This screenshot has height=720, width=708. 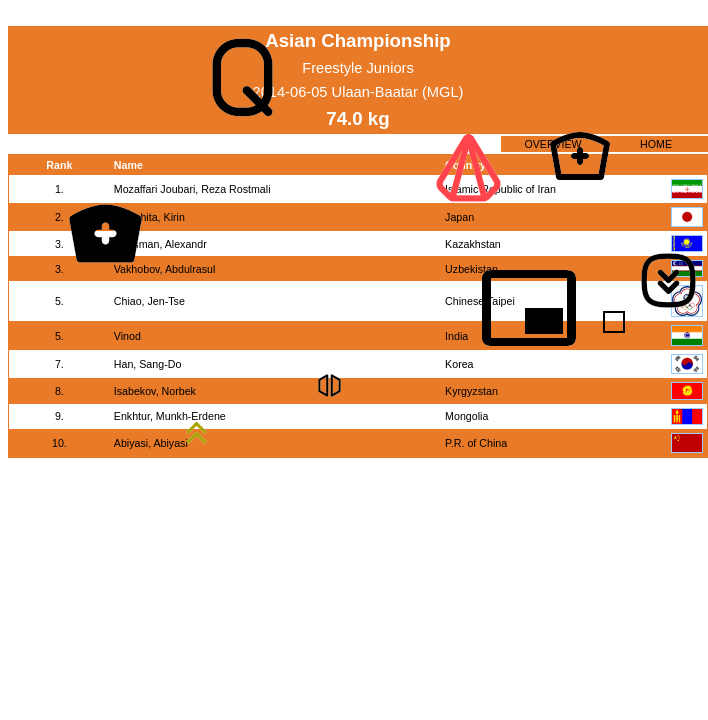 What do you see at coordinates (529, 308) in the screenshot?
I see `add branding or watermark to content` at bounding box center [529, 308].